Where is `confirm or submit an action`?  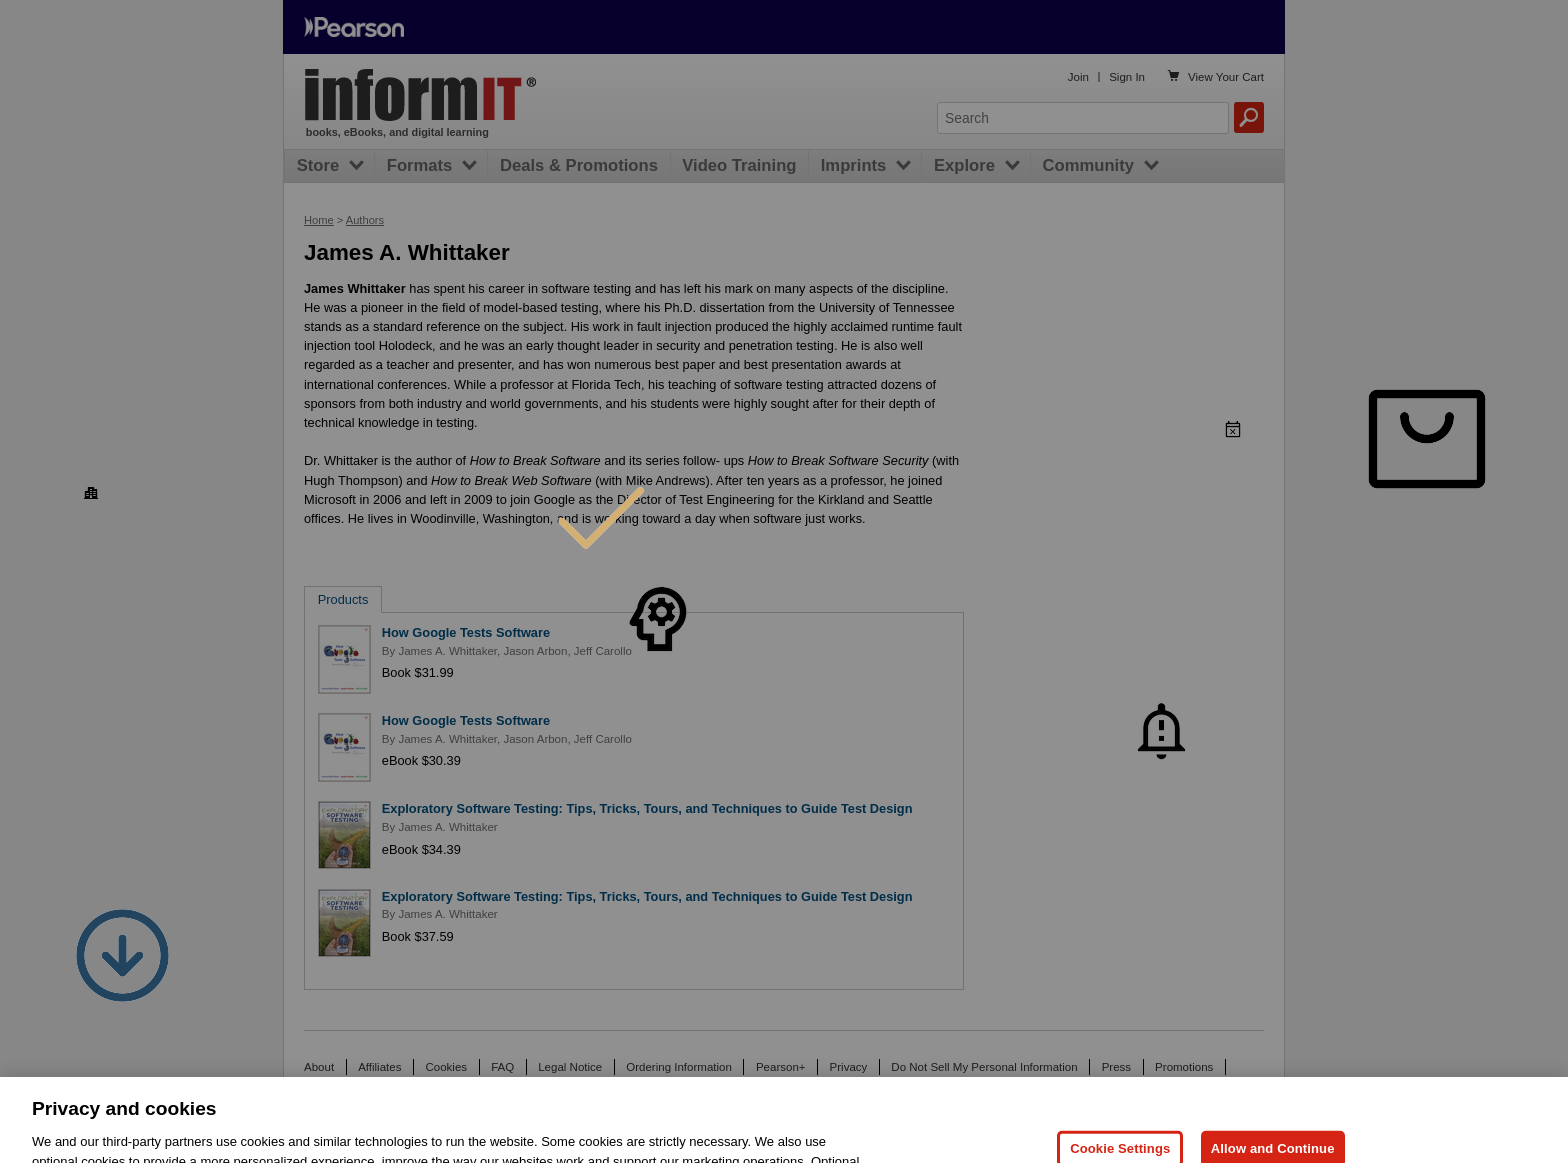
confirm or submit an action is located at coordinates (599, 514).